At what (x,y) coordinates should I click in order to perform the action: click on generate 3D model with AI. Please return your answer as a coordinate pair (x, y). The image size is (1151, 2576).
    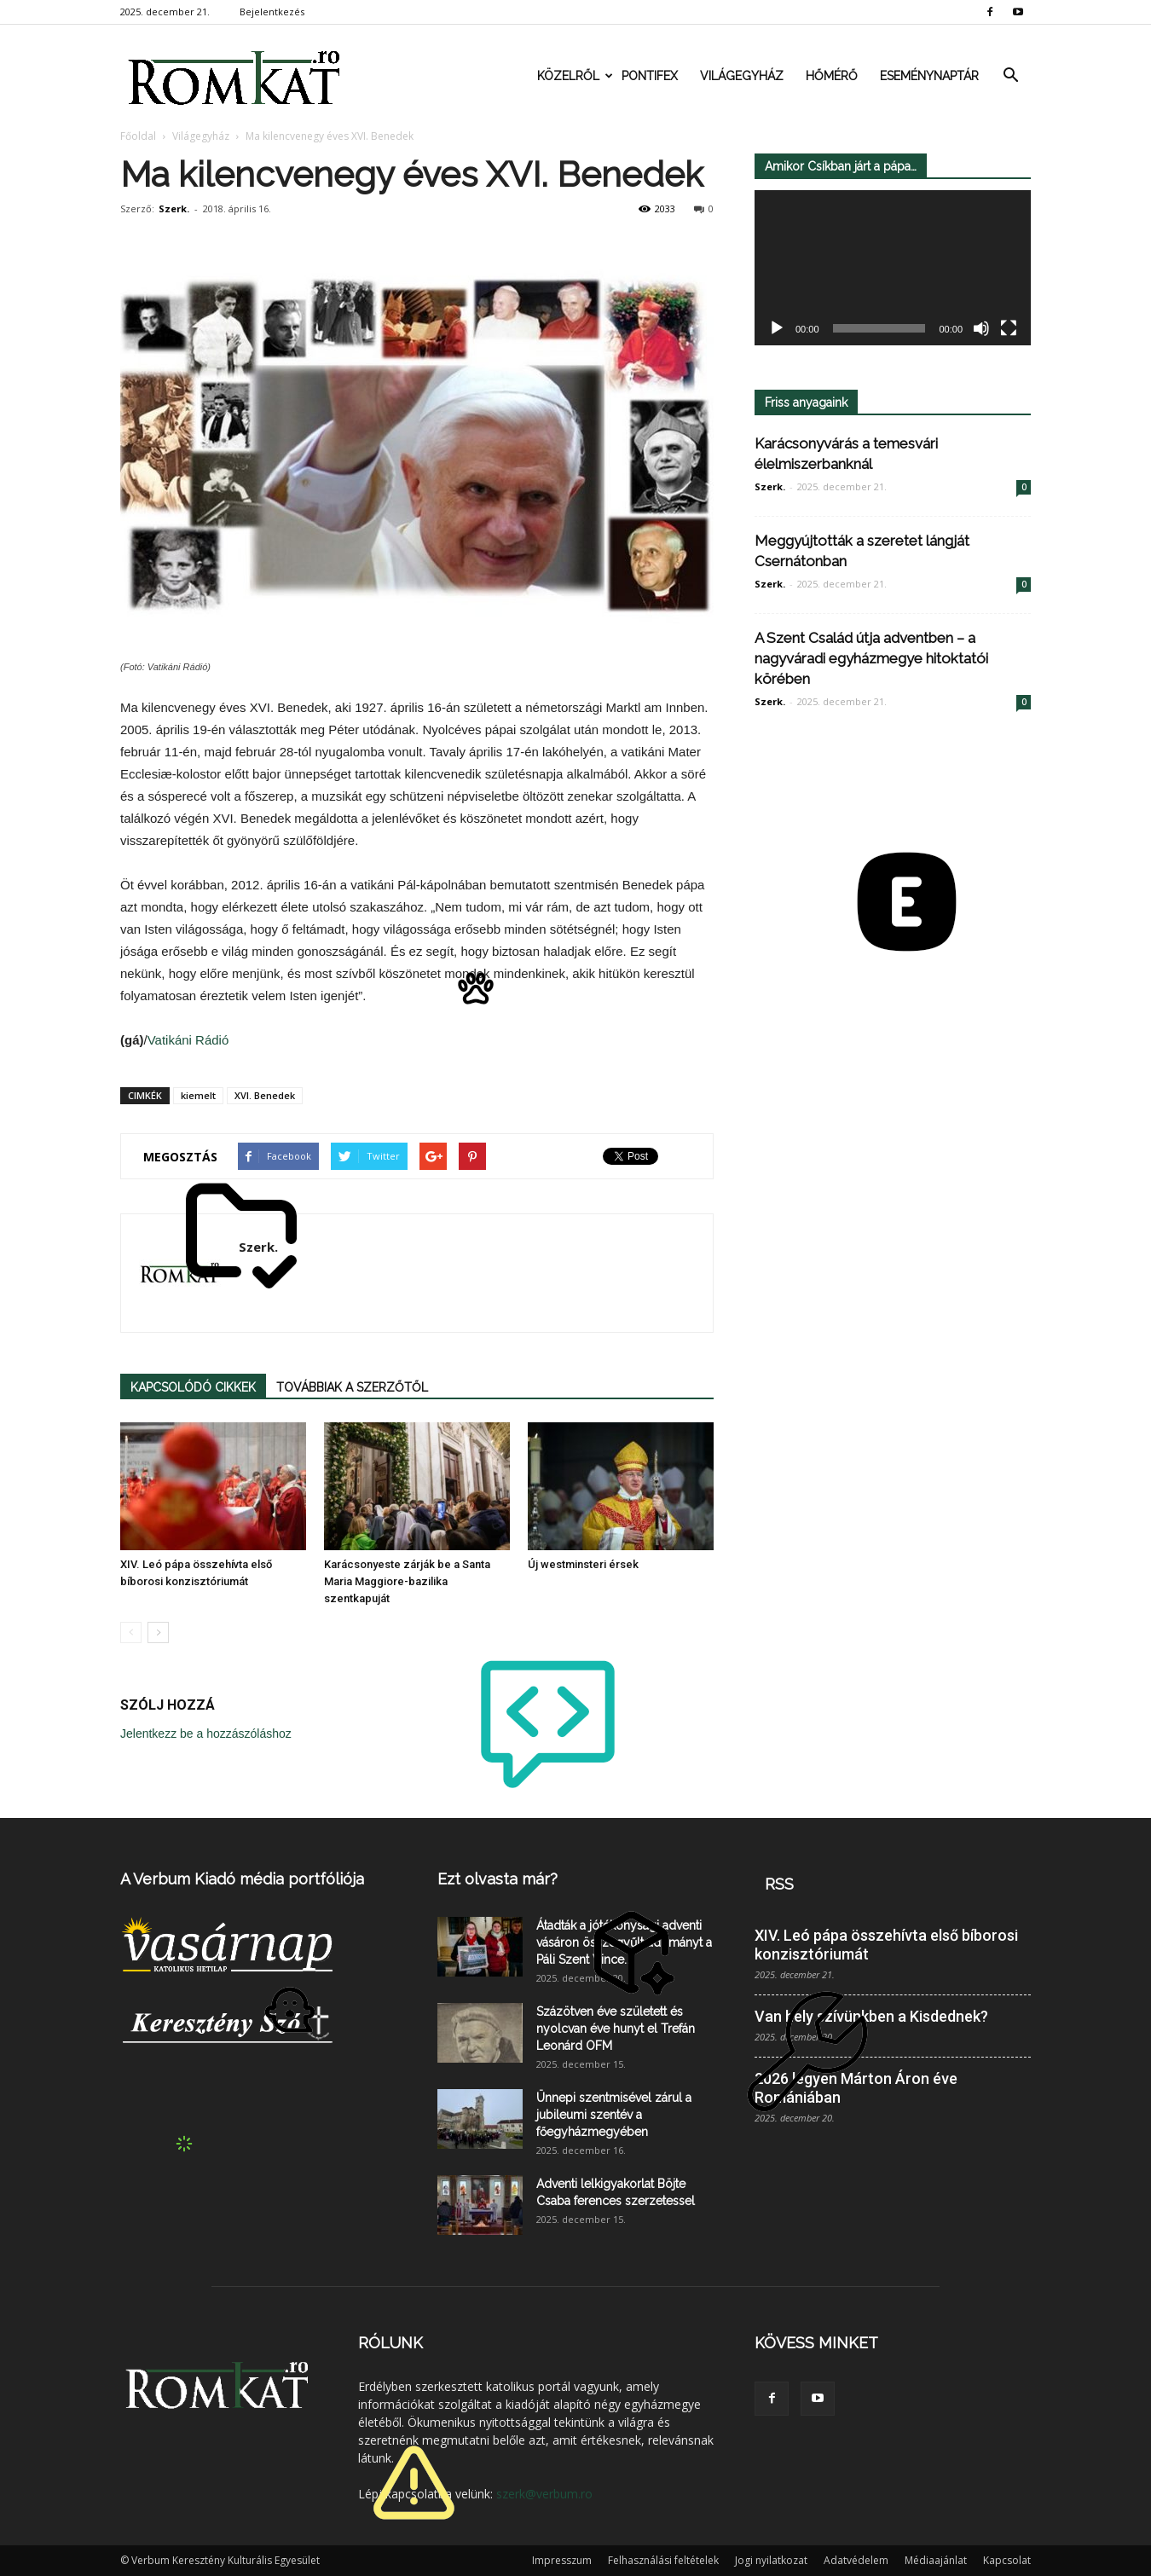
    Looking at the image, I should click on (631, 1952).